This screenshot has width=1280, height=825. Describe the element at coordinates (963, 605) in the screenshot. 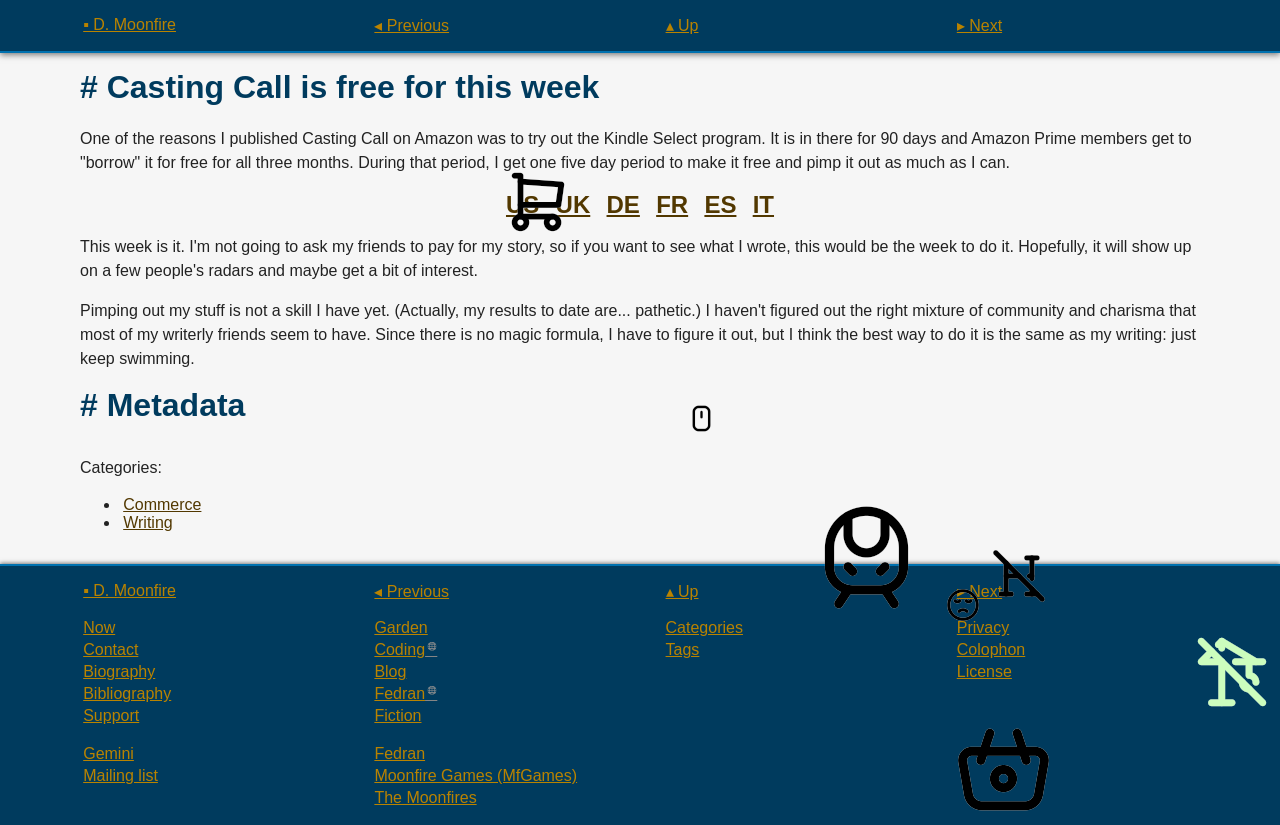

I see `indicate dissatisfaction or negative feedback` at that location.